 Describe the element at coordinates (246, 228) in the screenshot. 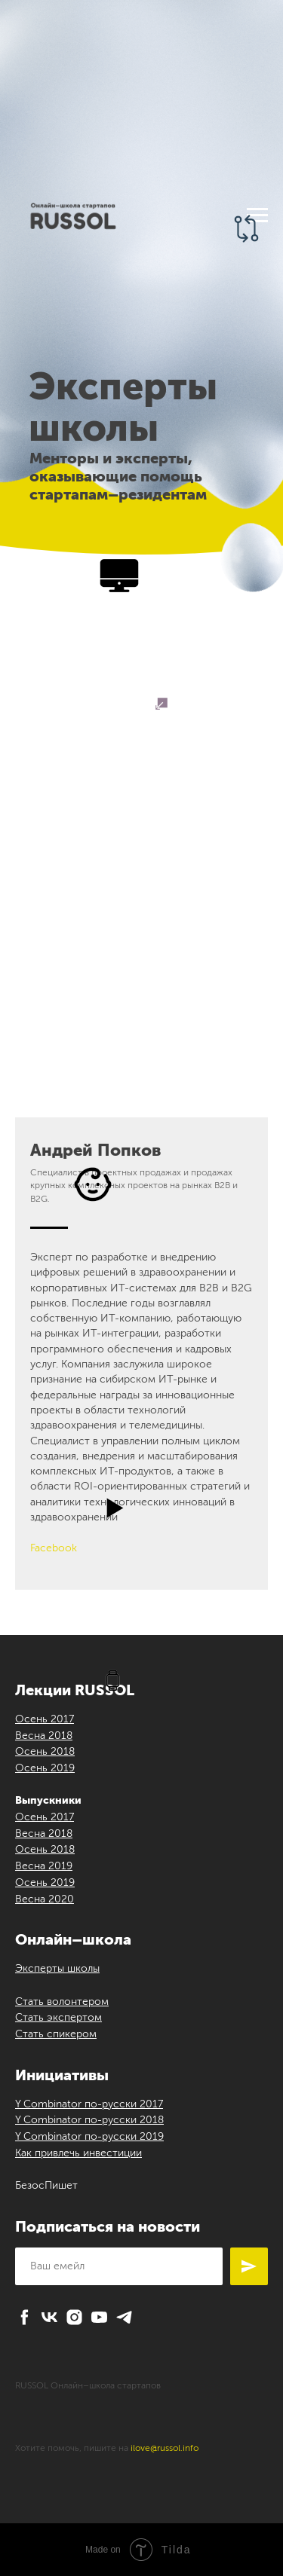

I see `compare branches or code versions` at that location.